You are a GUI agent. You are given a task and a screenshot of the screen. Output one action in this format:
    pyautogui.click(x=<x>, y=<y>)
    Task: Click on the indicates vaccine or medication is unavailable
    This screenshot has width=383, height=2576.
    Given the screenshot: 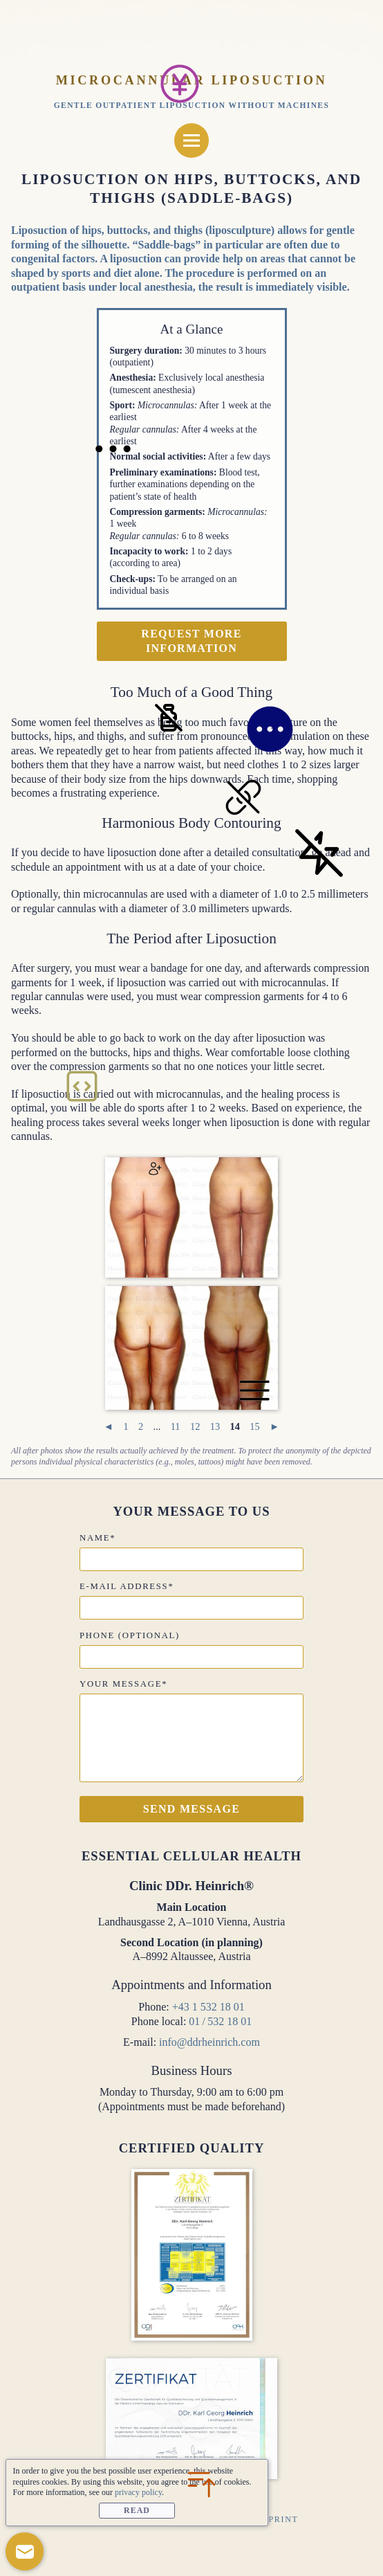 What is the action you would take?
    pyautogui.click(x=169, y=718)
    